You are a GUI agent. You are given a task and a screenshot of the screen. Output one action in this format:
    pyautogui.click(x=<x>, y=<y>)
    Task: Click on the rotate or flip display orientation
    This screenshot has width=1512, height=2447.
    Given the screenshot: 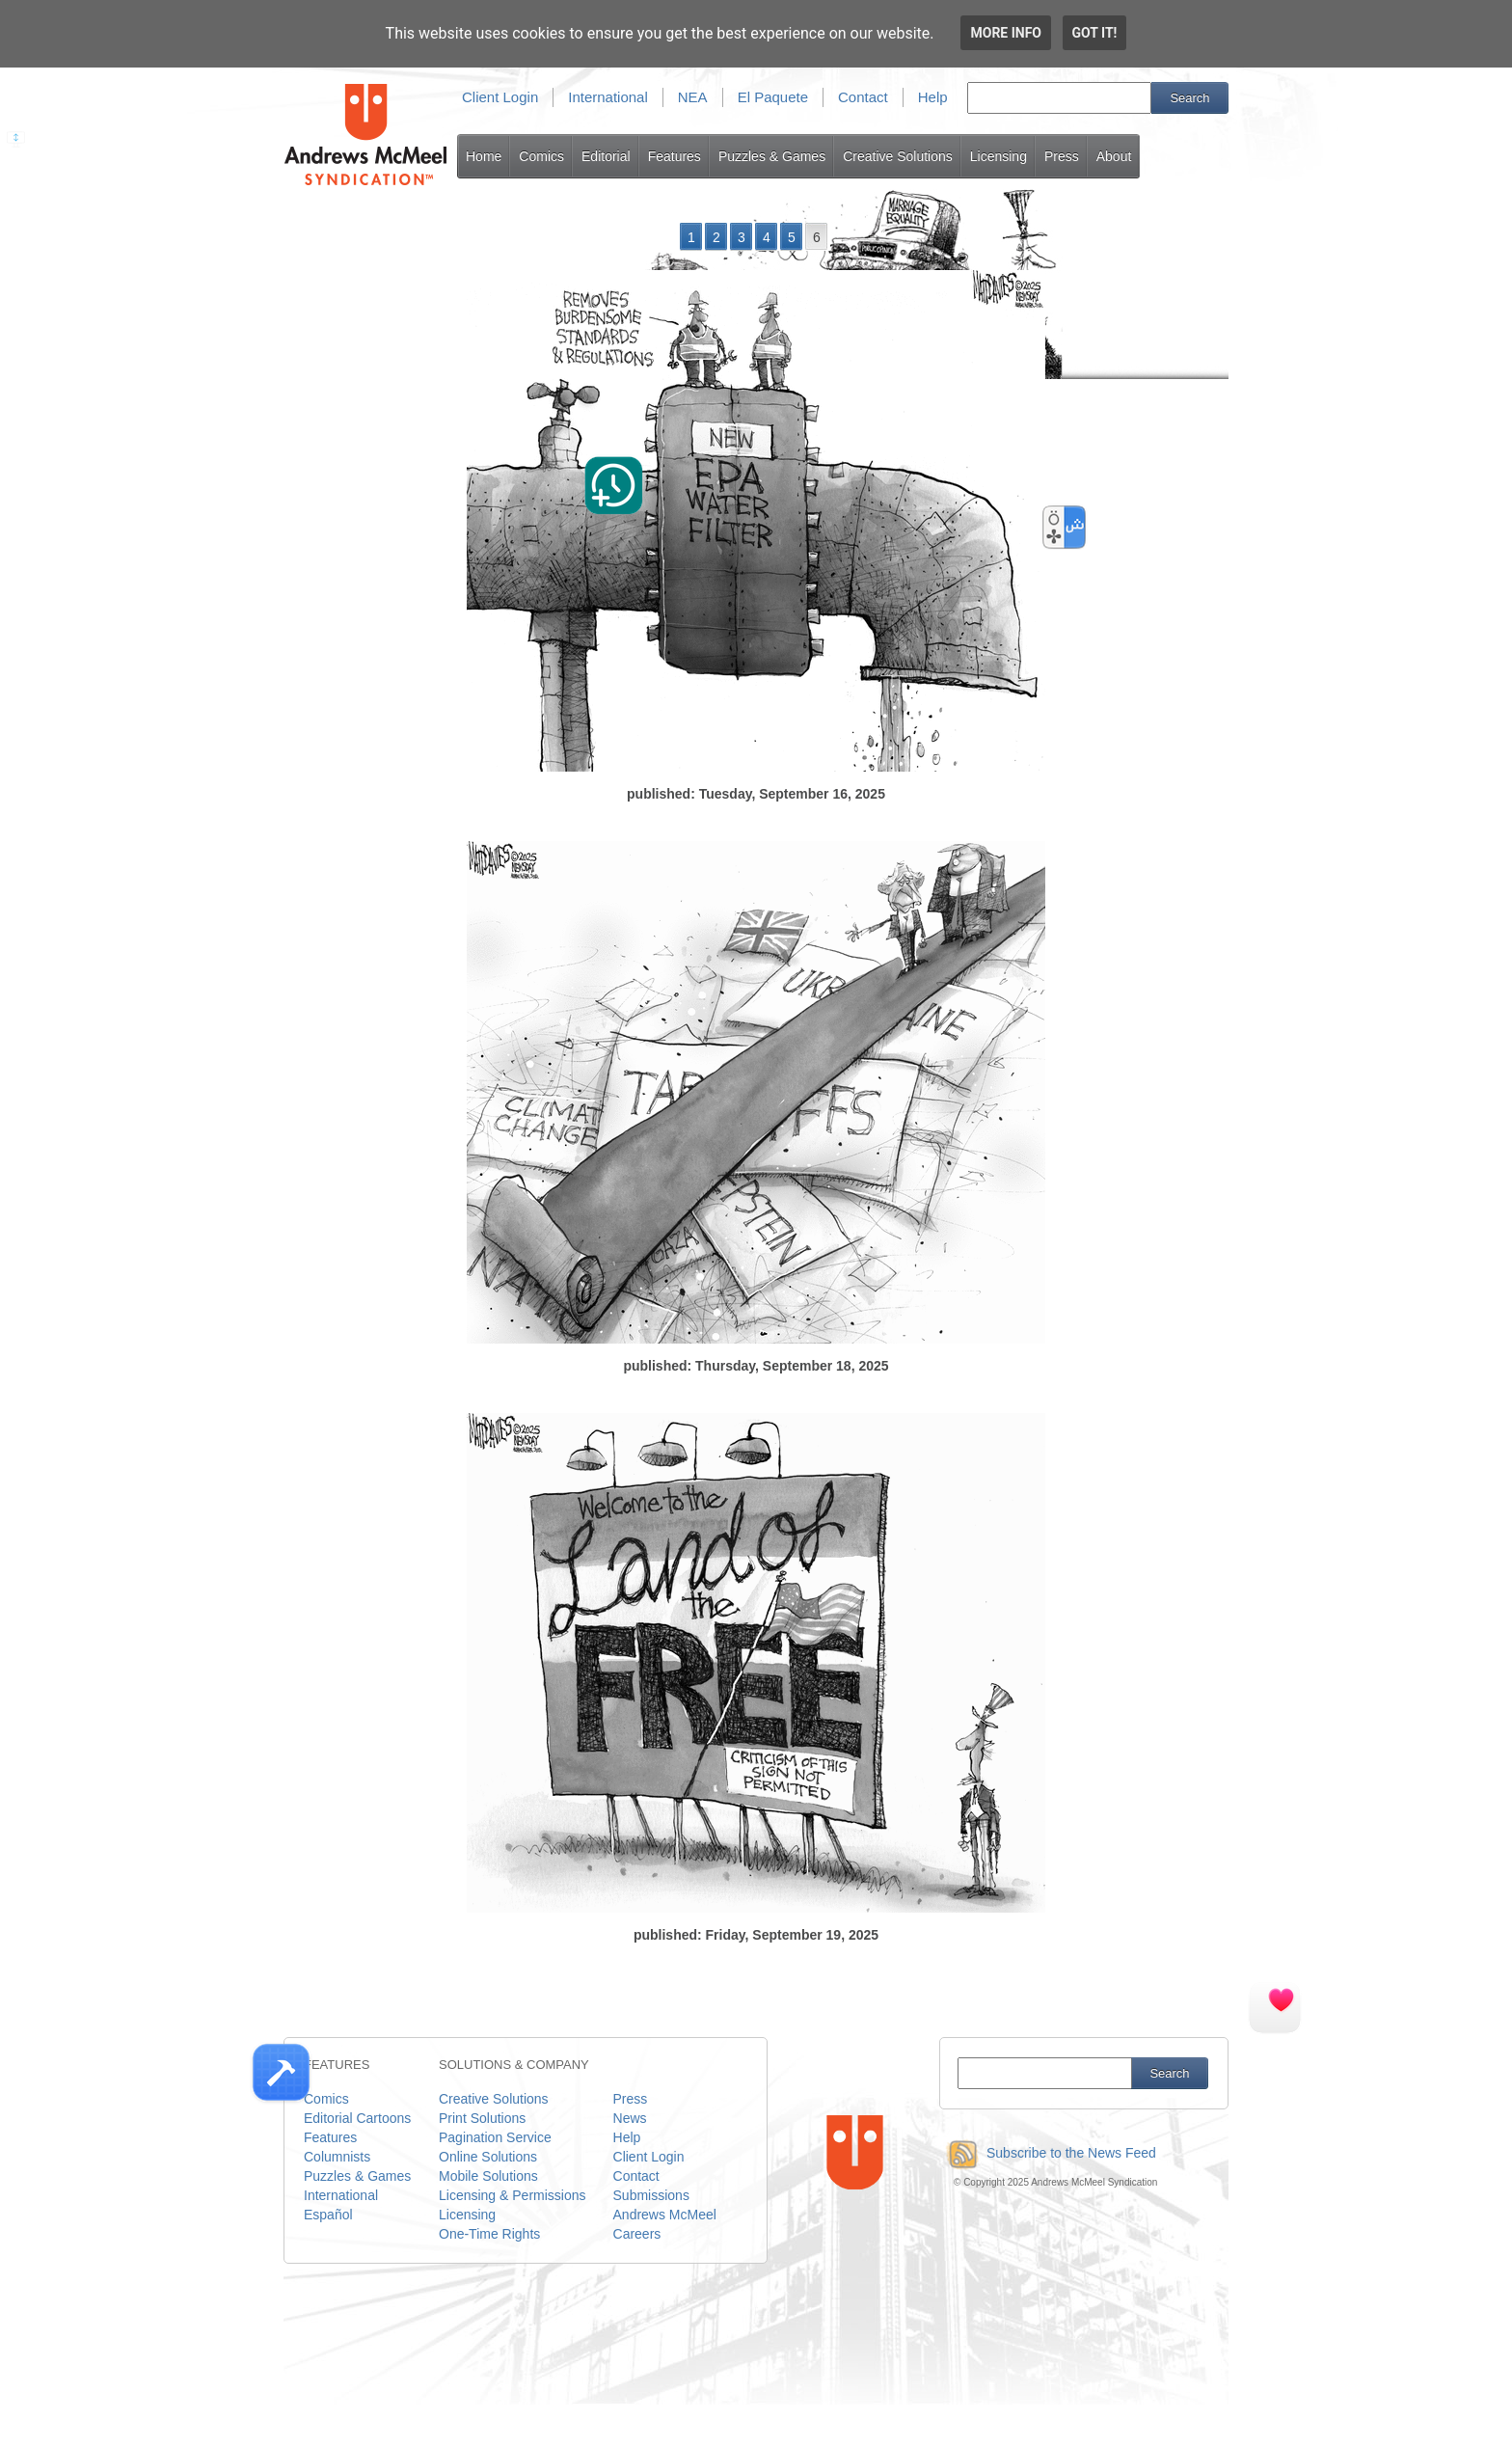 What is the action you would take?
    pyautogui.click(x=15, y=139)
    